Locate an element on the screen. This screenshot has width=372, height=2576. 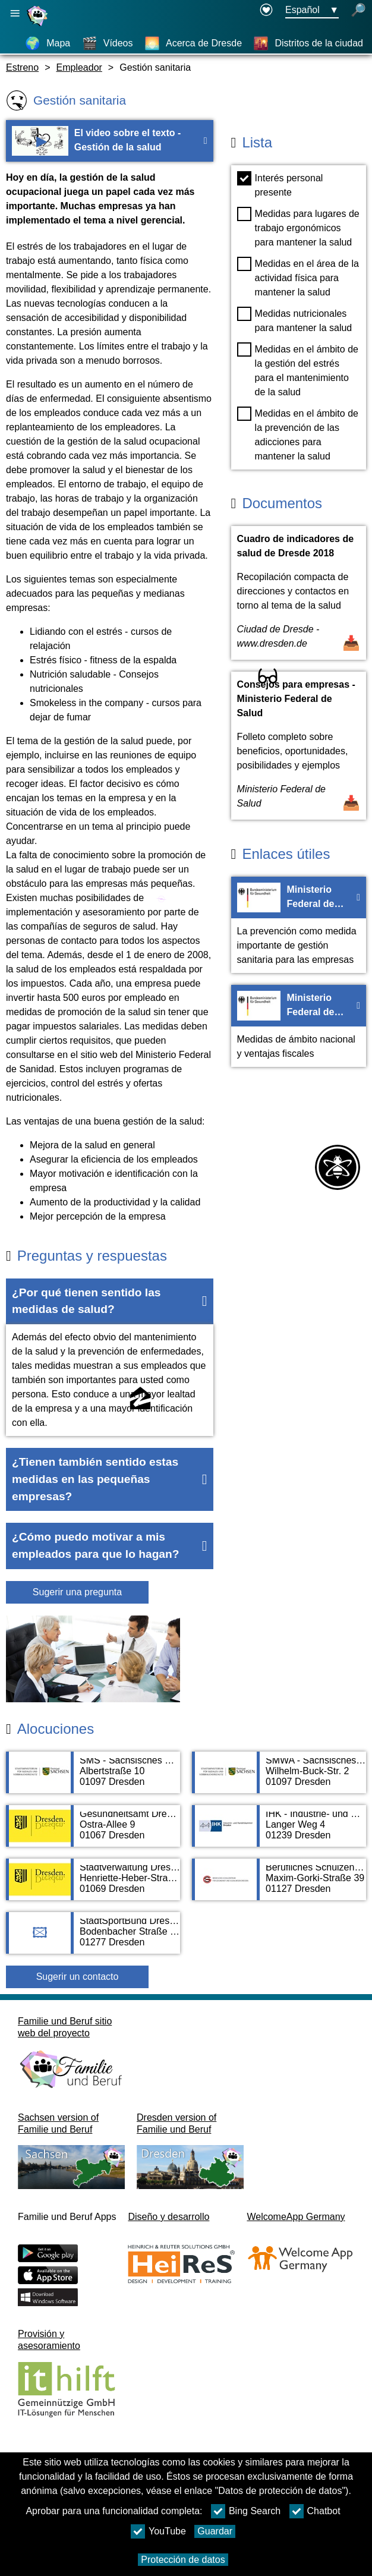
enable reading or accessibility mode is located at coordinates (267, 676).